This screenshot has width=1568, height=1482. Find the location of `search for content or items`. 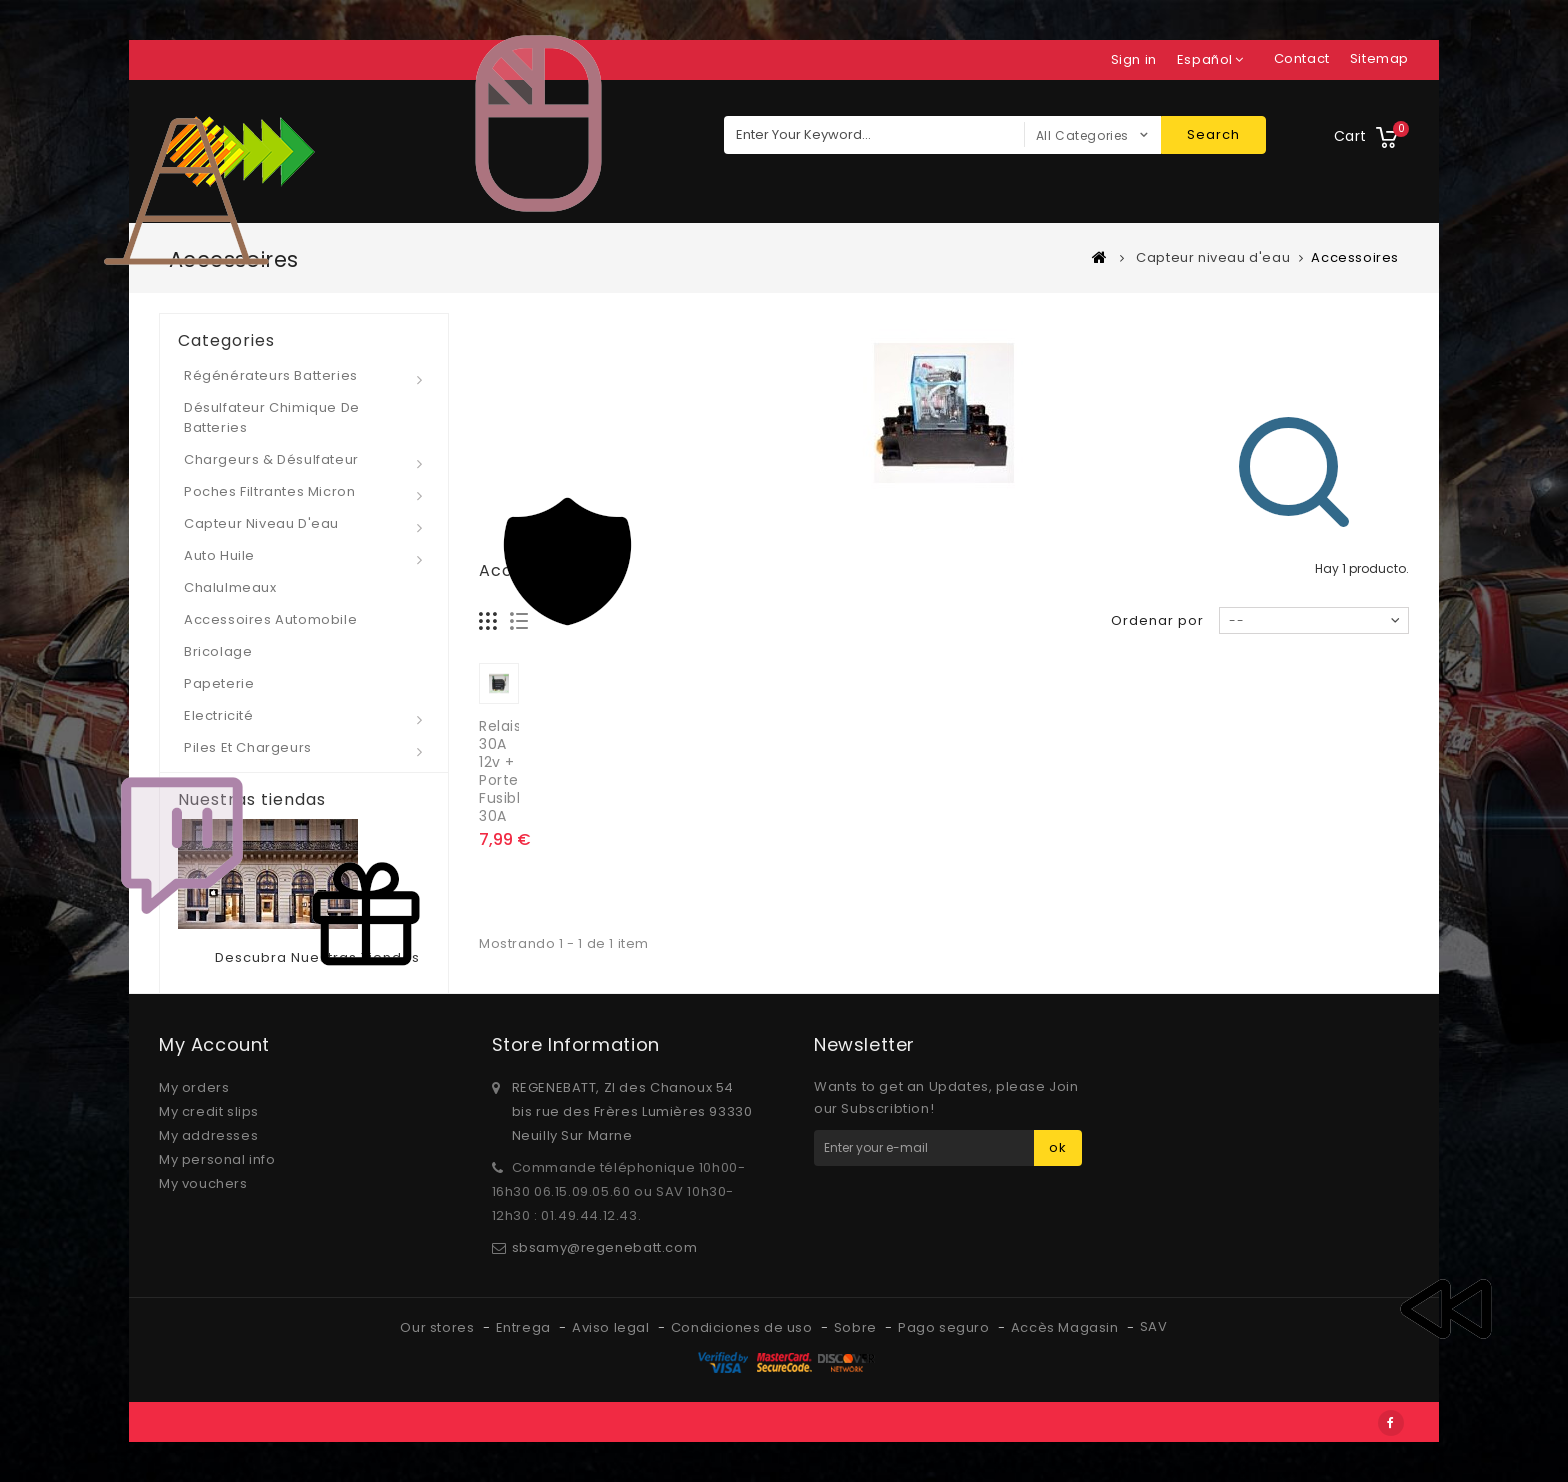

search for content or items is located at coordinates (1294, 472).